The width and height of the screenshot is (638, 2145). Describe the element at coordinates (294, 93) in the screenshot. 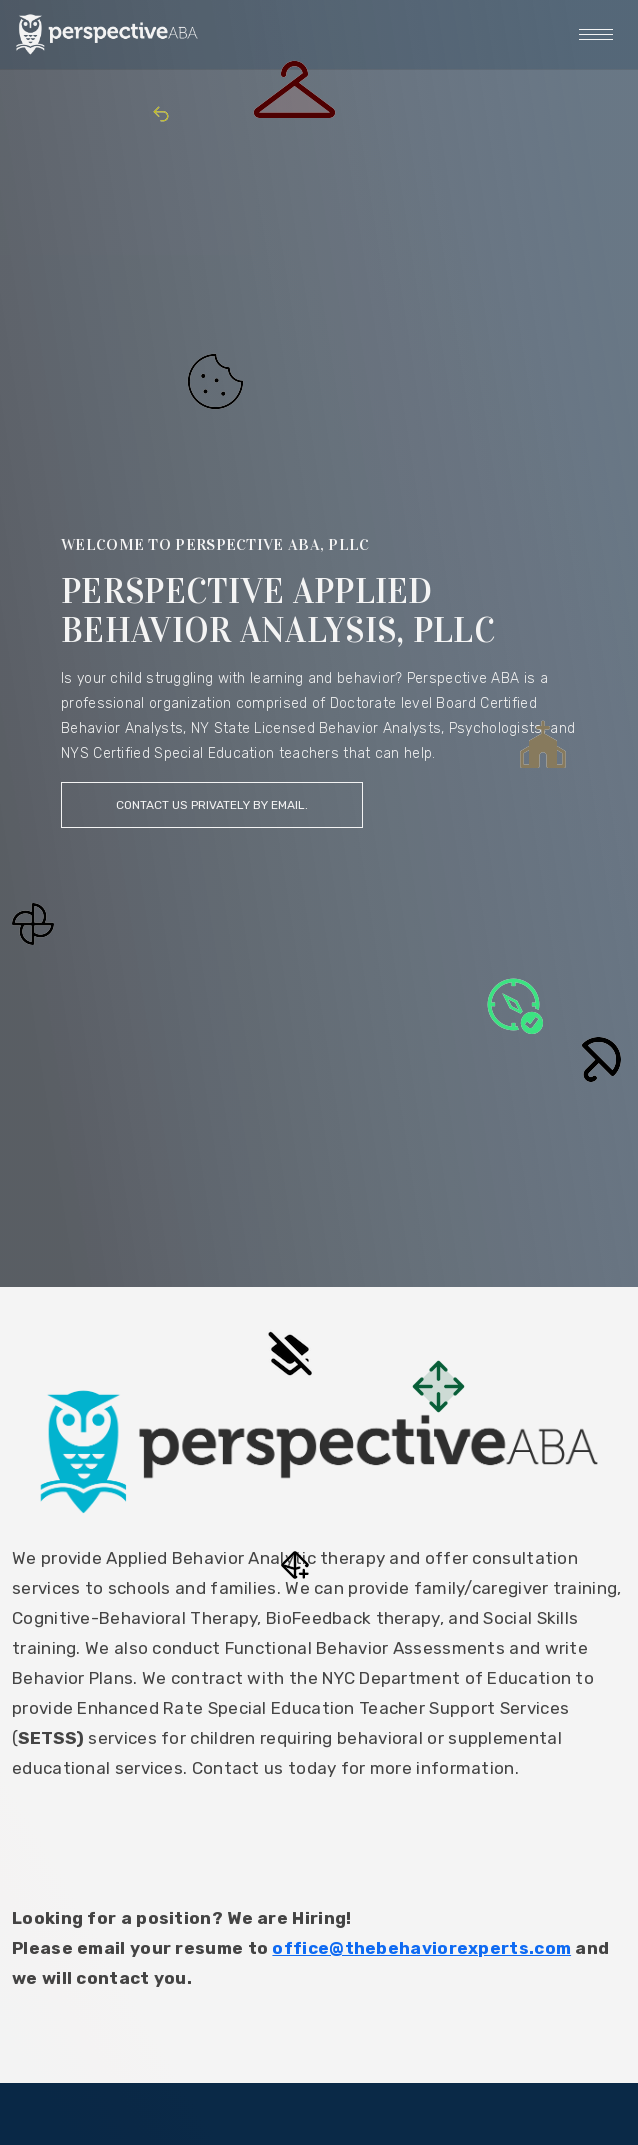

I see `access wardrobe or clothing options` at that location.